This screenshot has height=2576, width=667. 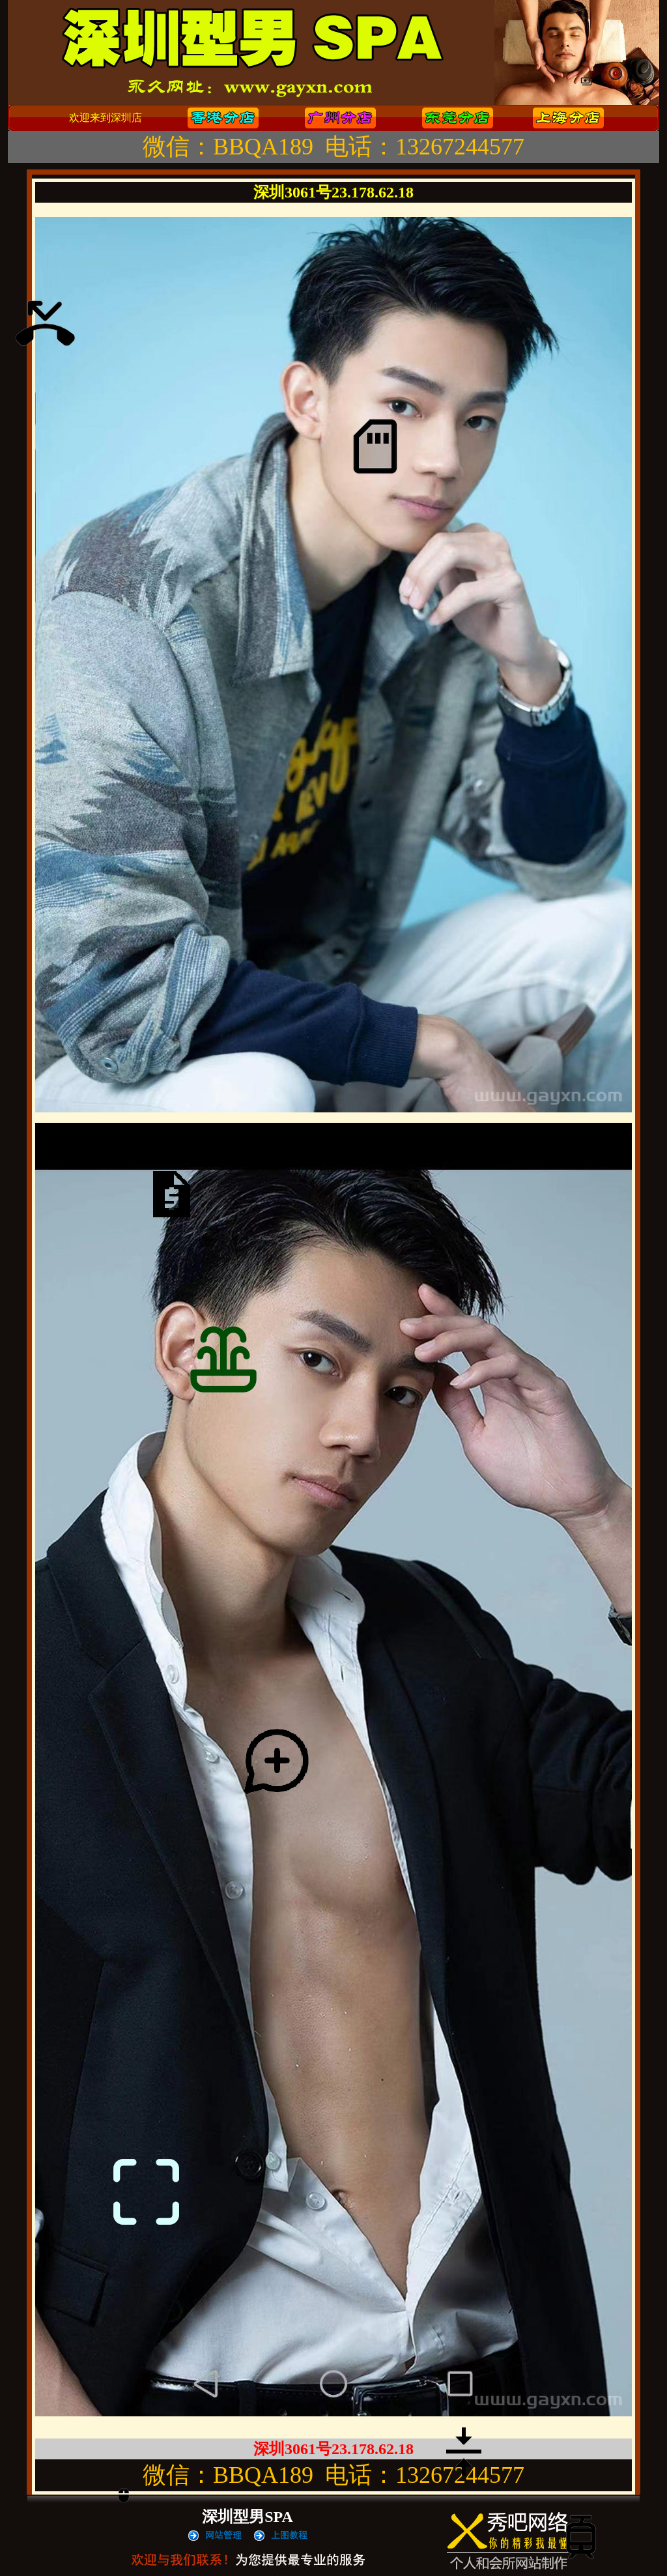 I want to click on vertically center align selected content, so click(x=464, y=2452).